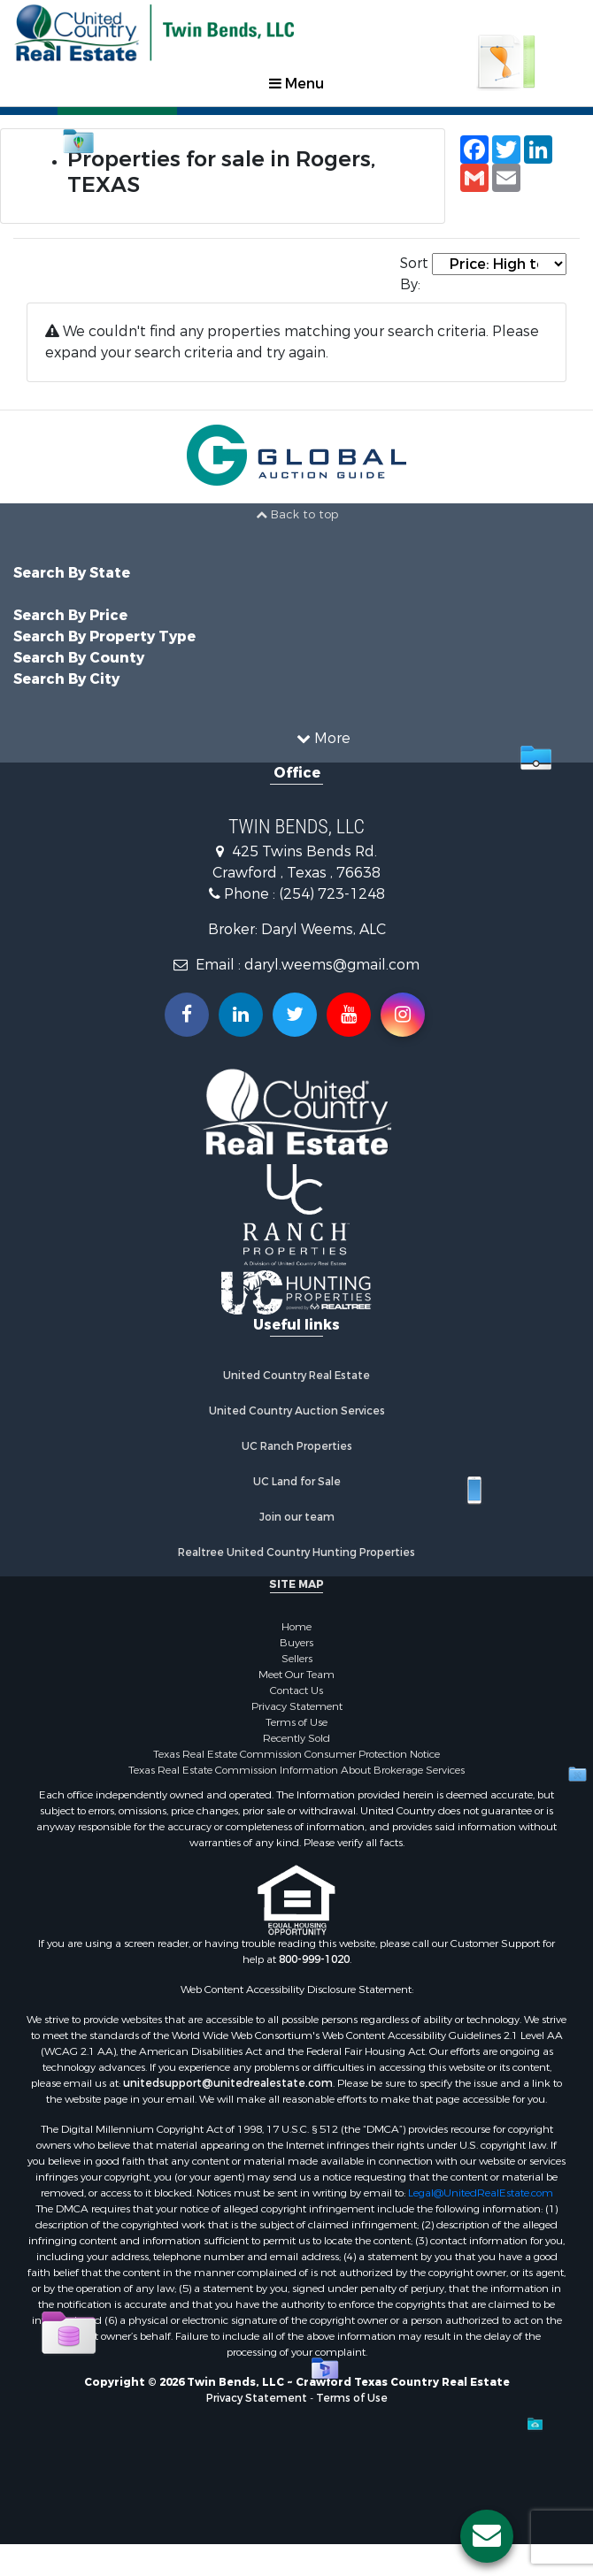 This screenshot has height=2576, width=593. Describe the element at coordinates (577, 1774) in the screenshot. I see `open the utilities folder` at that location.